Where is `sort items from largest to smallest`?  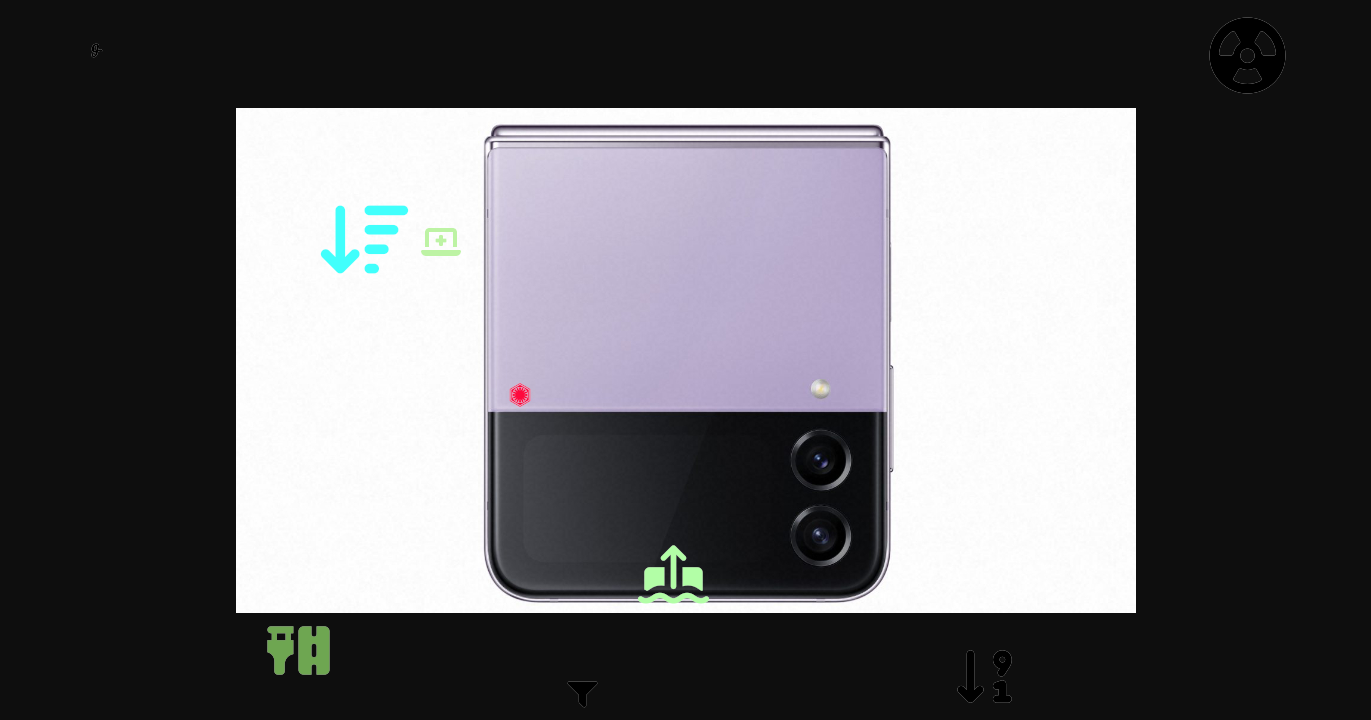
sort items from largest to smallest is located at coordinates (364, 239).